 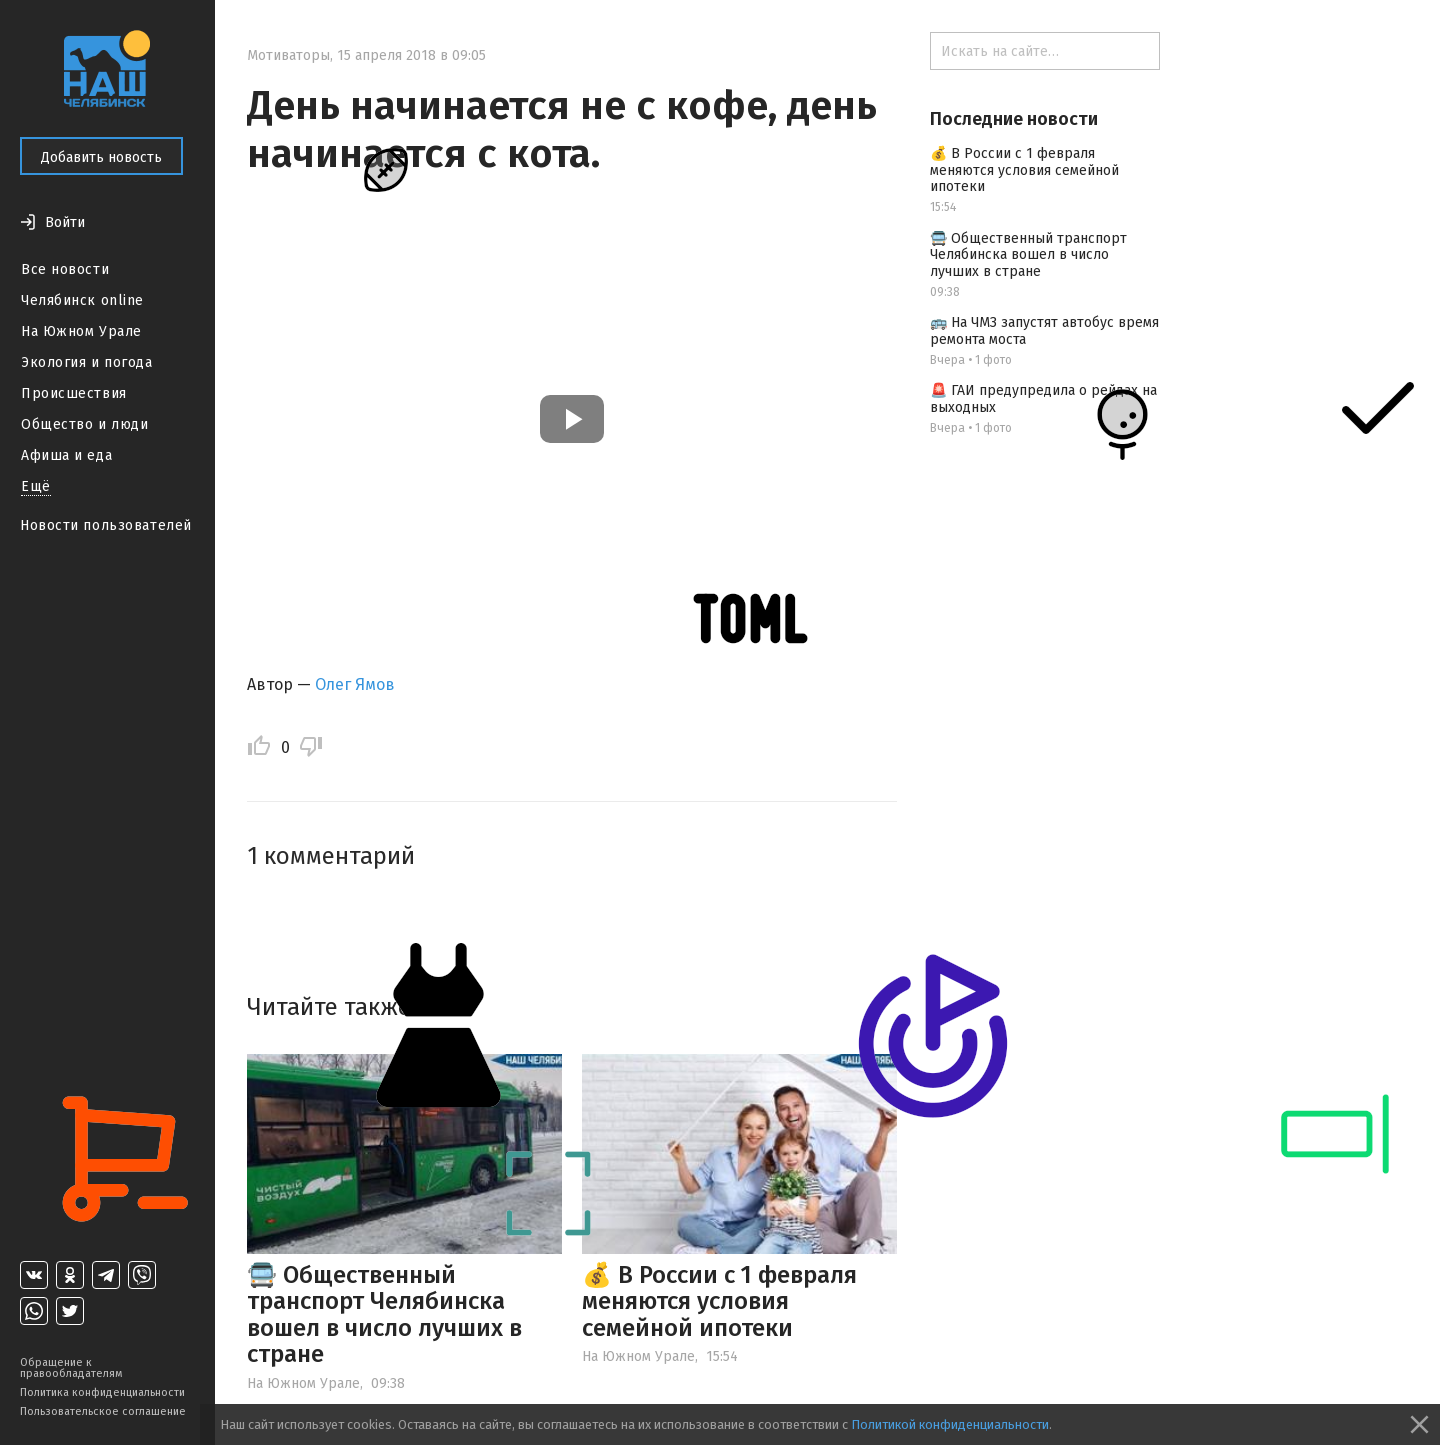 What do you see at coordinates (933, 1036) in the screenshot?
I see `set or track a goal` at bounding box center [933, 1036].